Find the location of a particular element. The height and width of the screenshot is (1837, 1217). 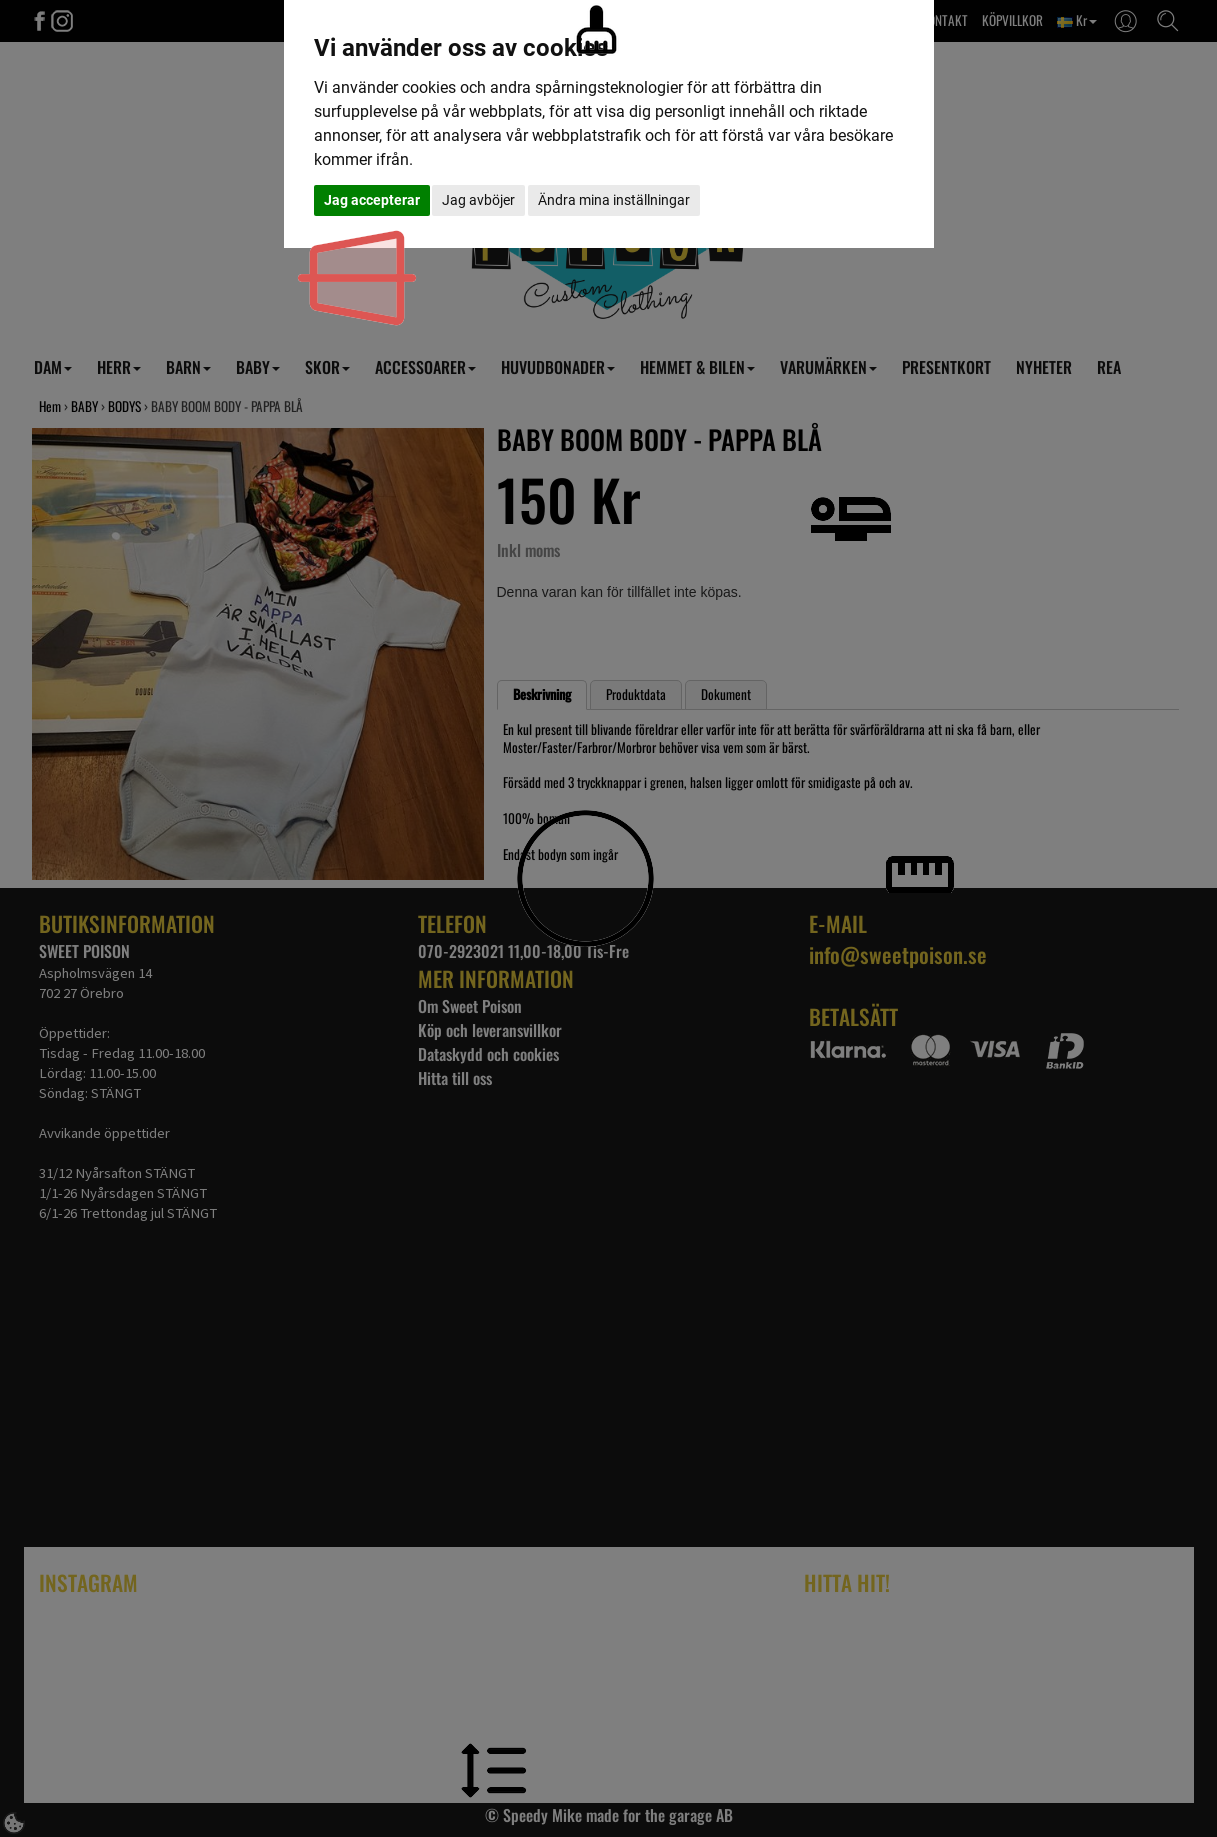

access cleaning or housekeeping services is located at coordinates (596, 29).